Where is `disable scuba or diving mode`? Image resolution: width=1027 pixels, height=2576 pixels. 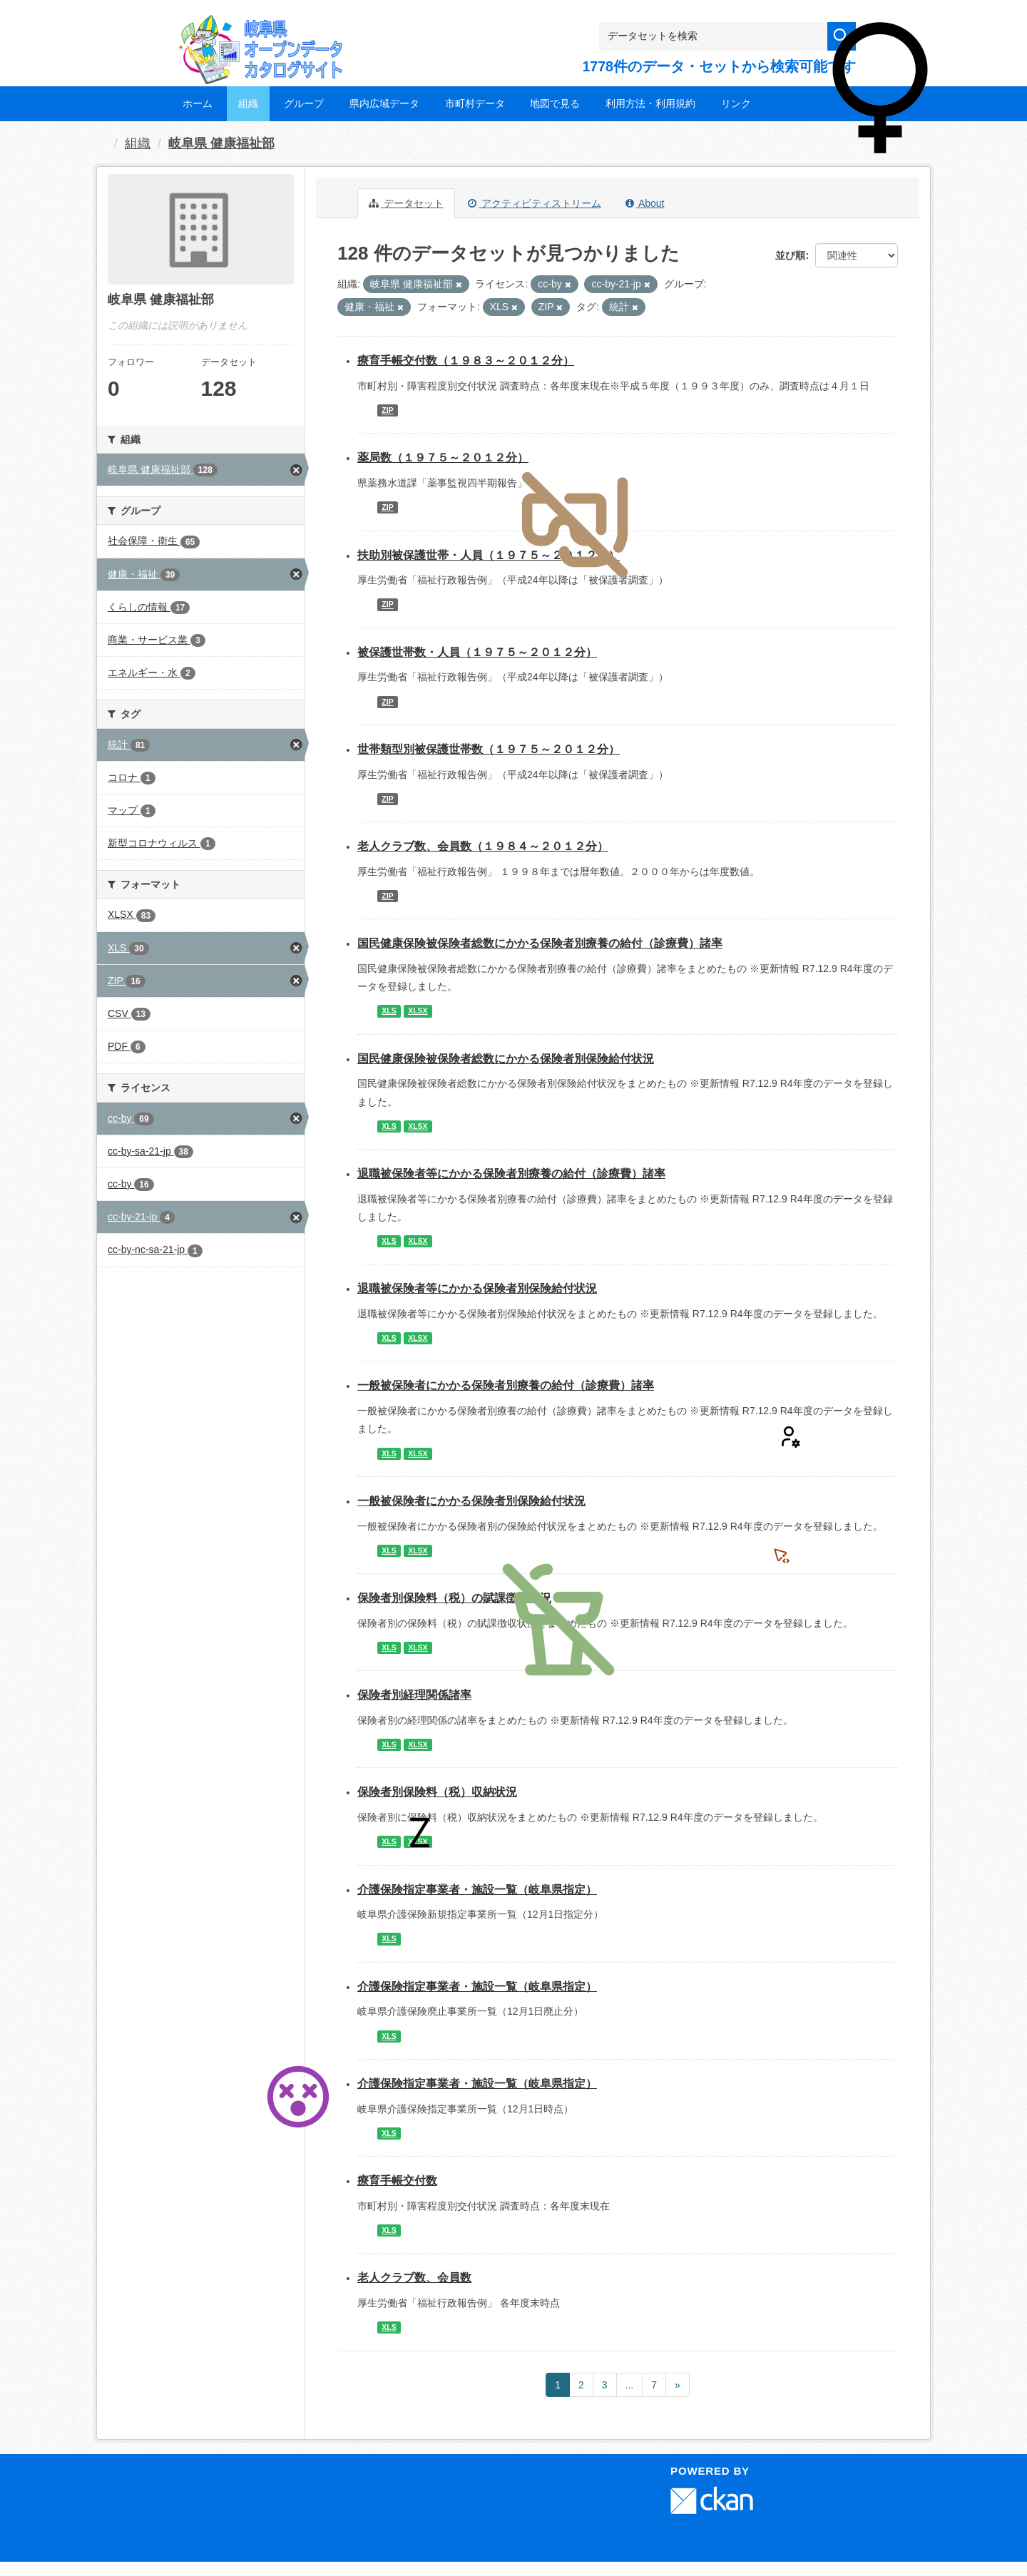 disable scuba or diving mode is located at coordinates (575, 525).